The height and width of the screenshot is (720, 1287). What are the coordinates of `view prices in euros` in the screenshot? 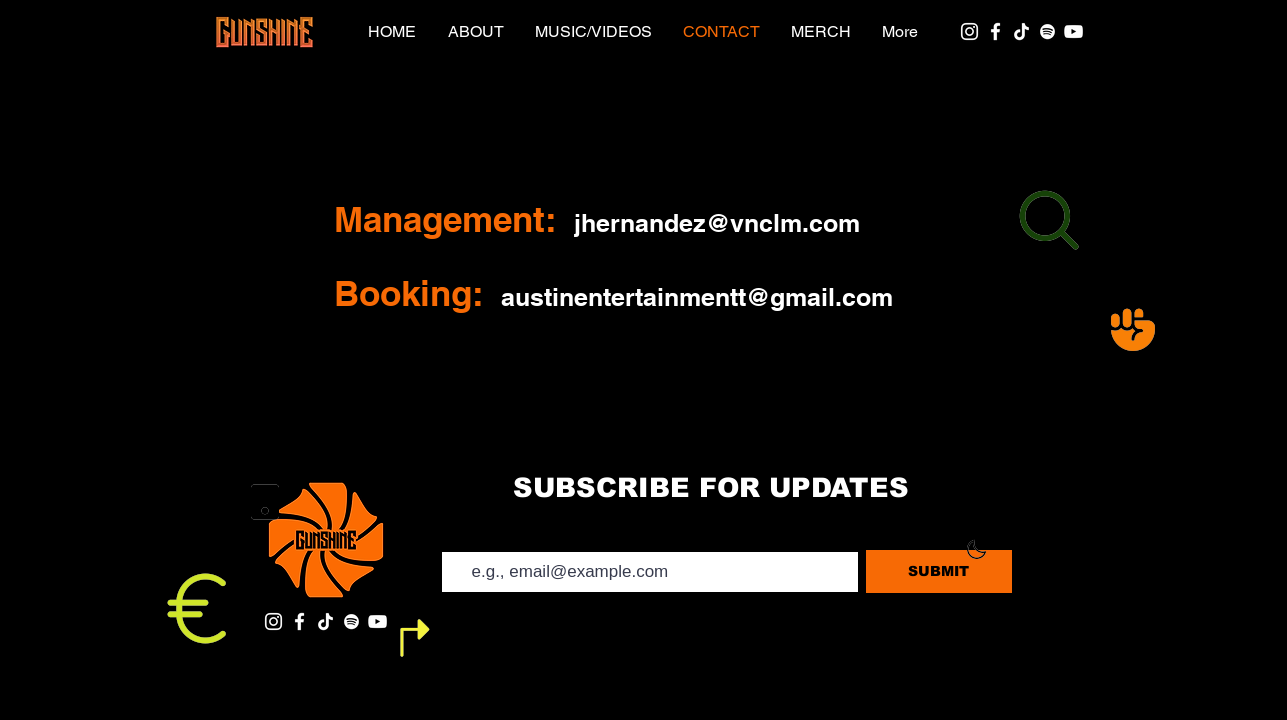 It's located at (202, 608).